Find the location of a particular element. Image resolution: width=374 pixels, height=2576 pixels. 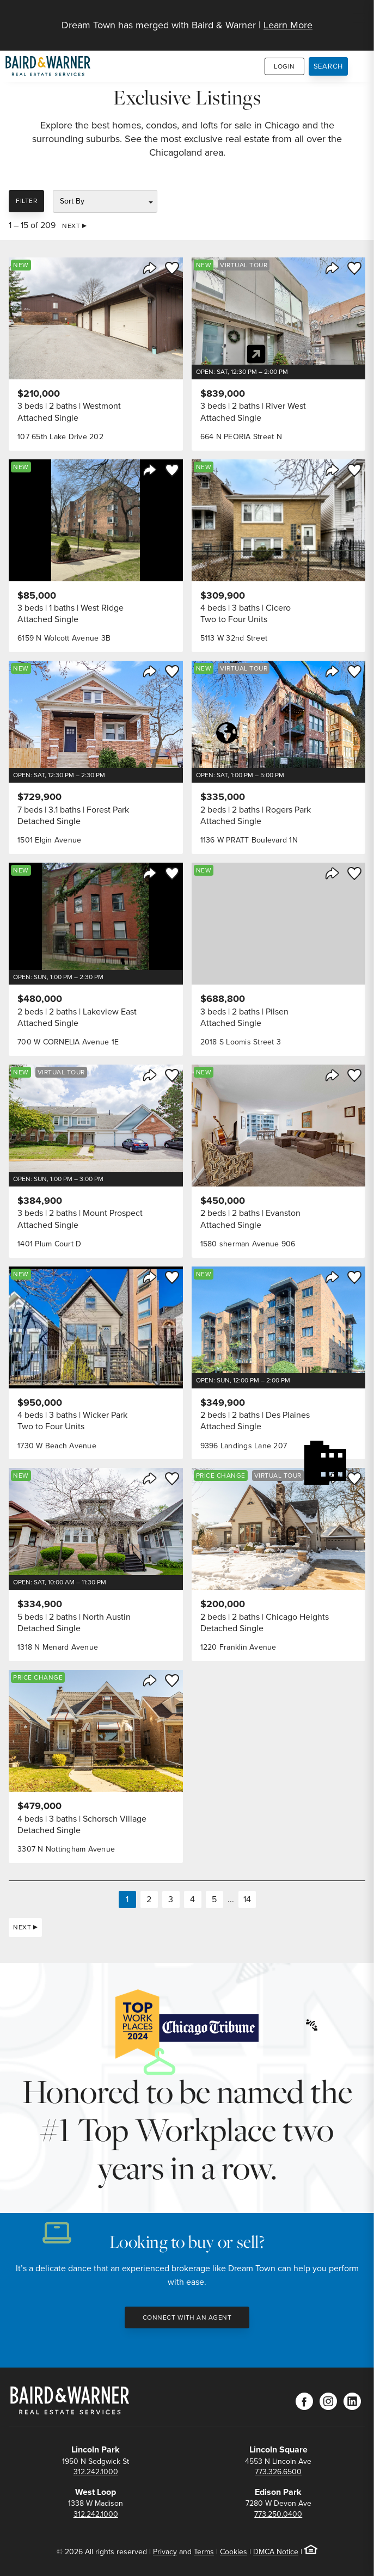

access camera roll or photo gallery is located at coordinates (325, 1464).